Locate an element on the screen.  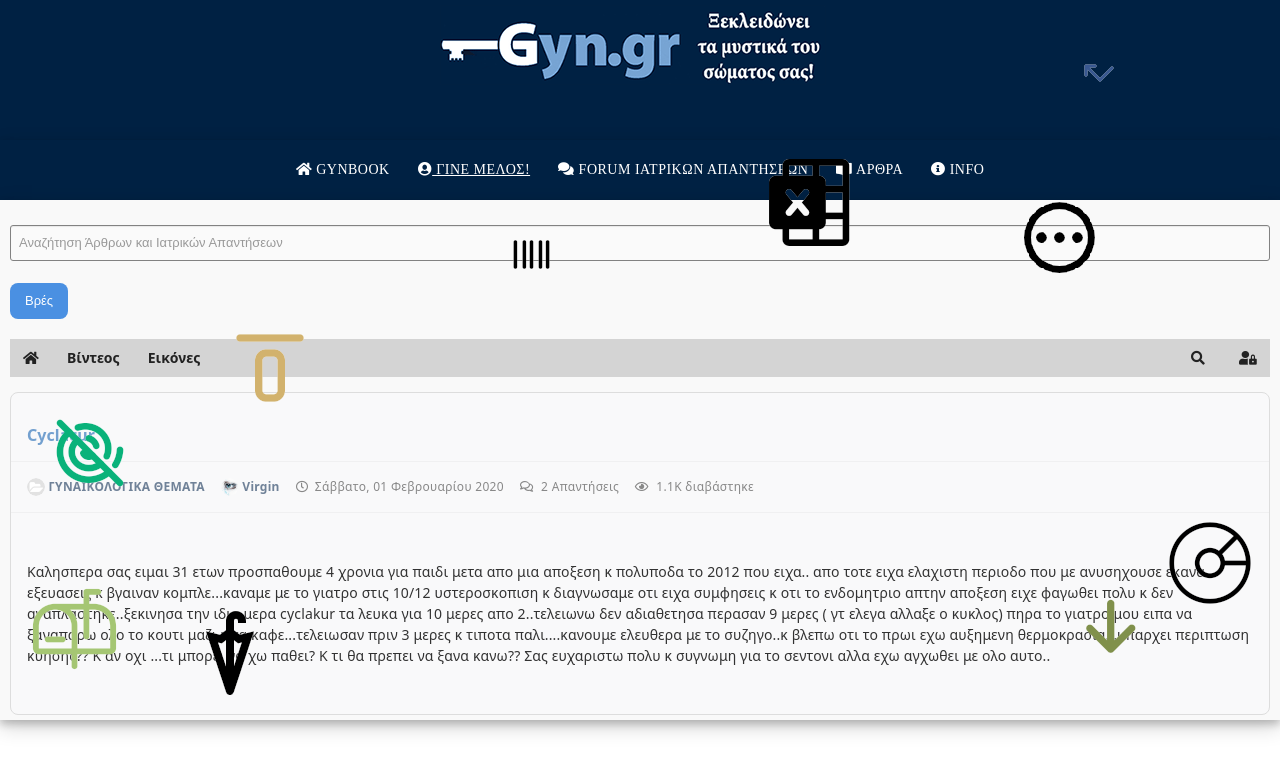
scan a barcode is located at coordinates (531, 254).